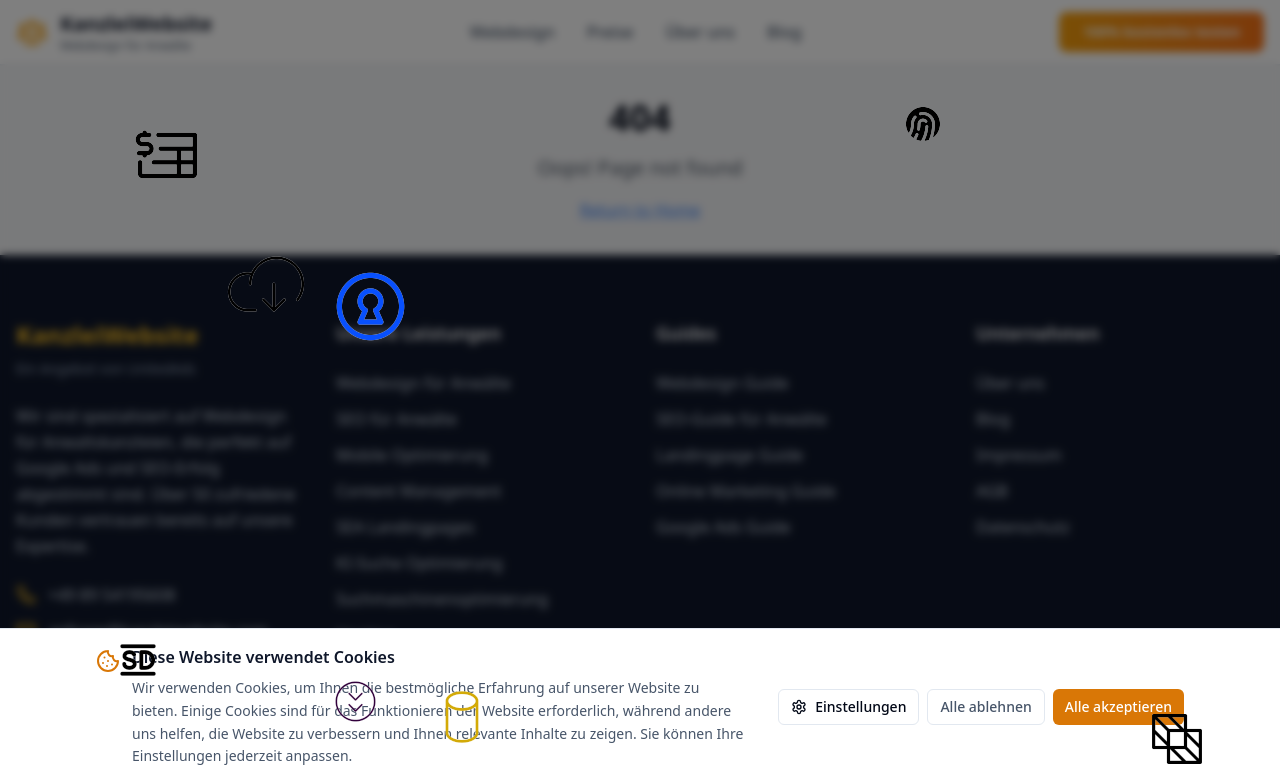 The width and height of the screenshot is (1280, 784). I want to click on expand all content below, so click(355, 701).